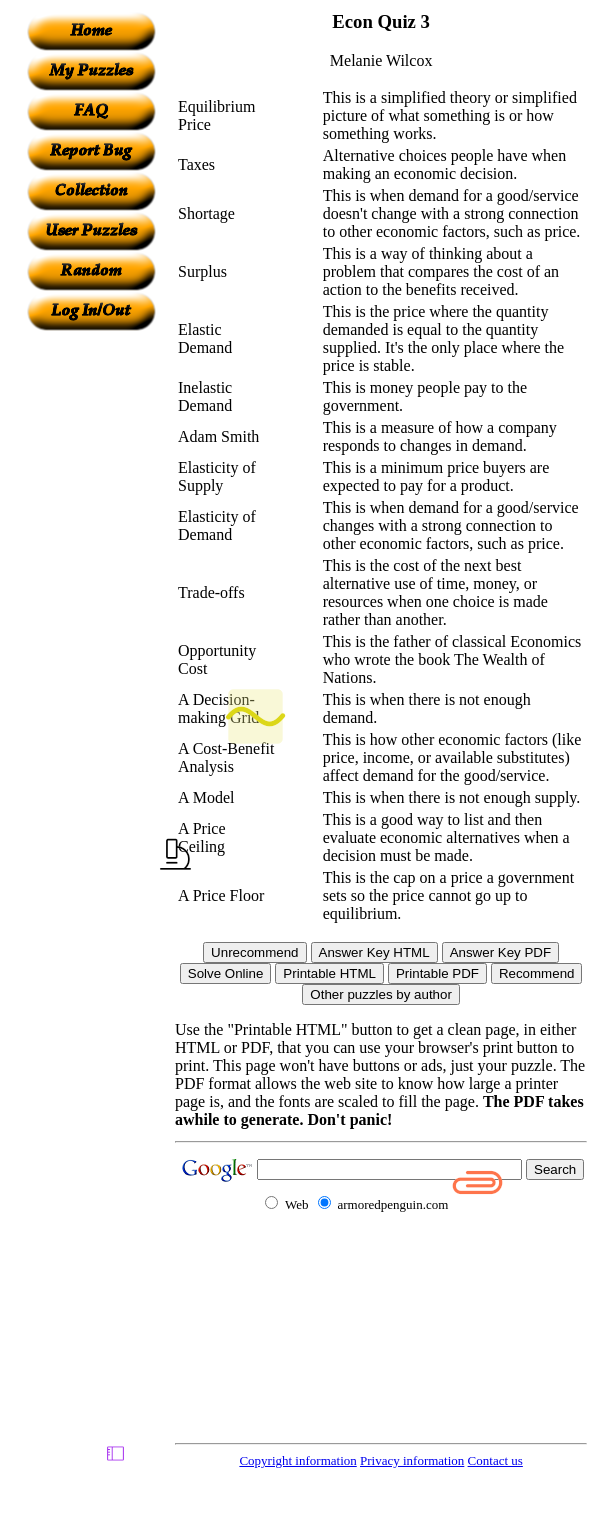 This screenshot has height=1522, width=594. Describe the element at coordinates (477, 1182) in the screenshot. I see `attach a file to your message` at that location.